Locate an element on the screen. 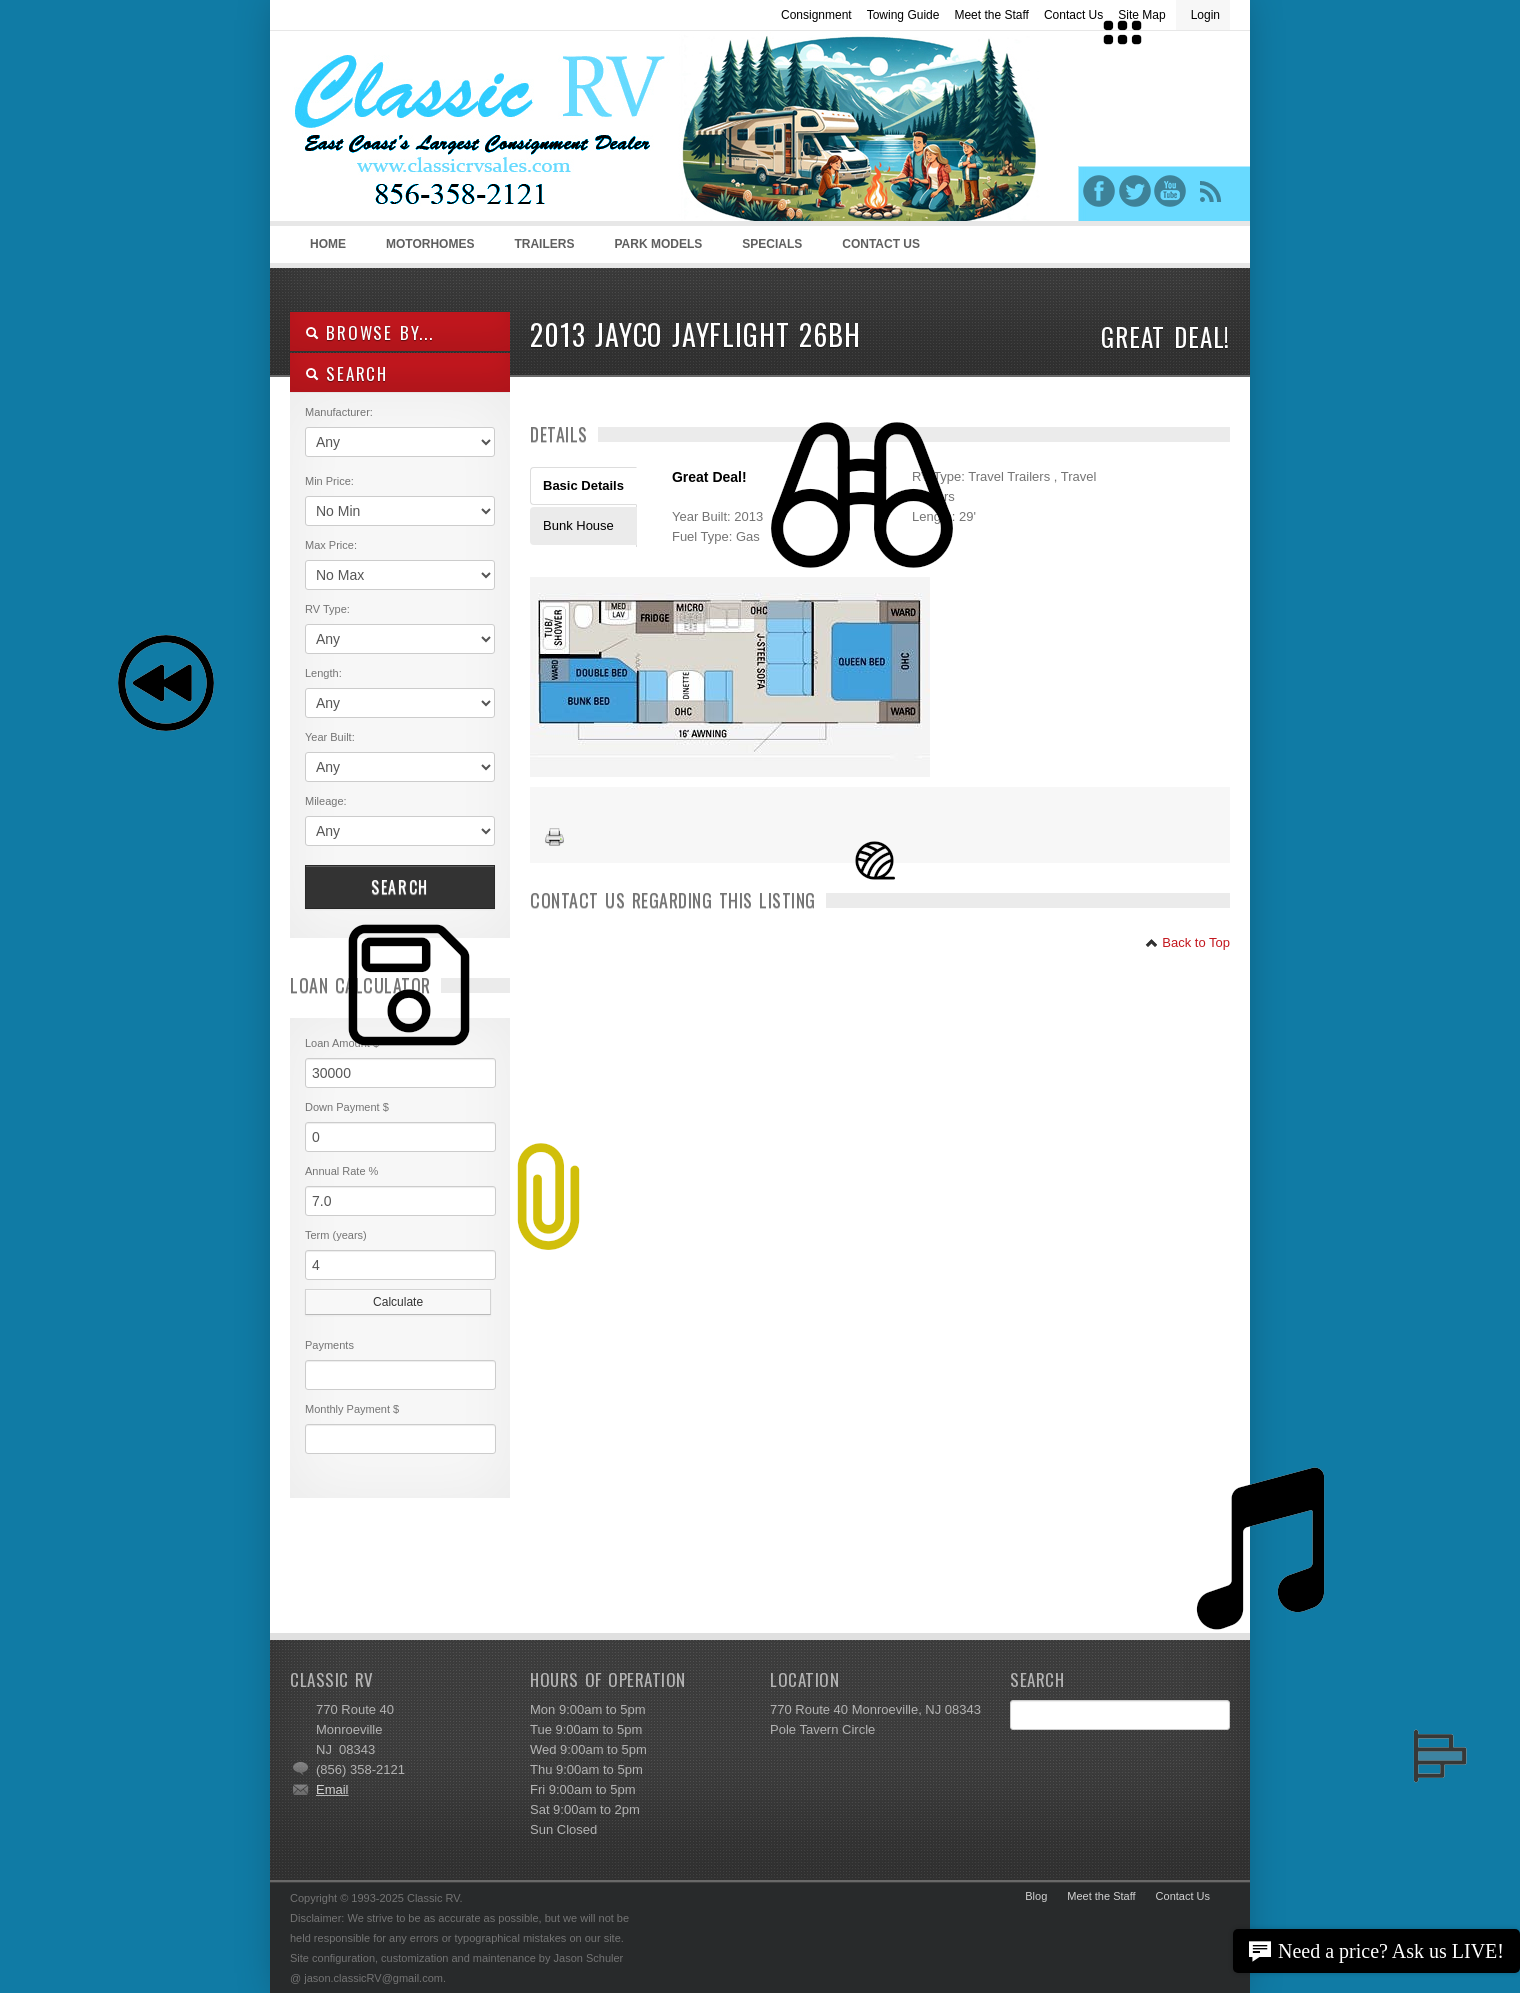 This screenshot has width=1520, height=1993. drag to reorder or rearrange items is located at coordinates (1122, 32).